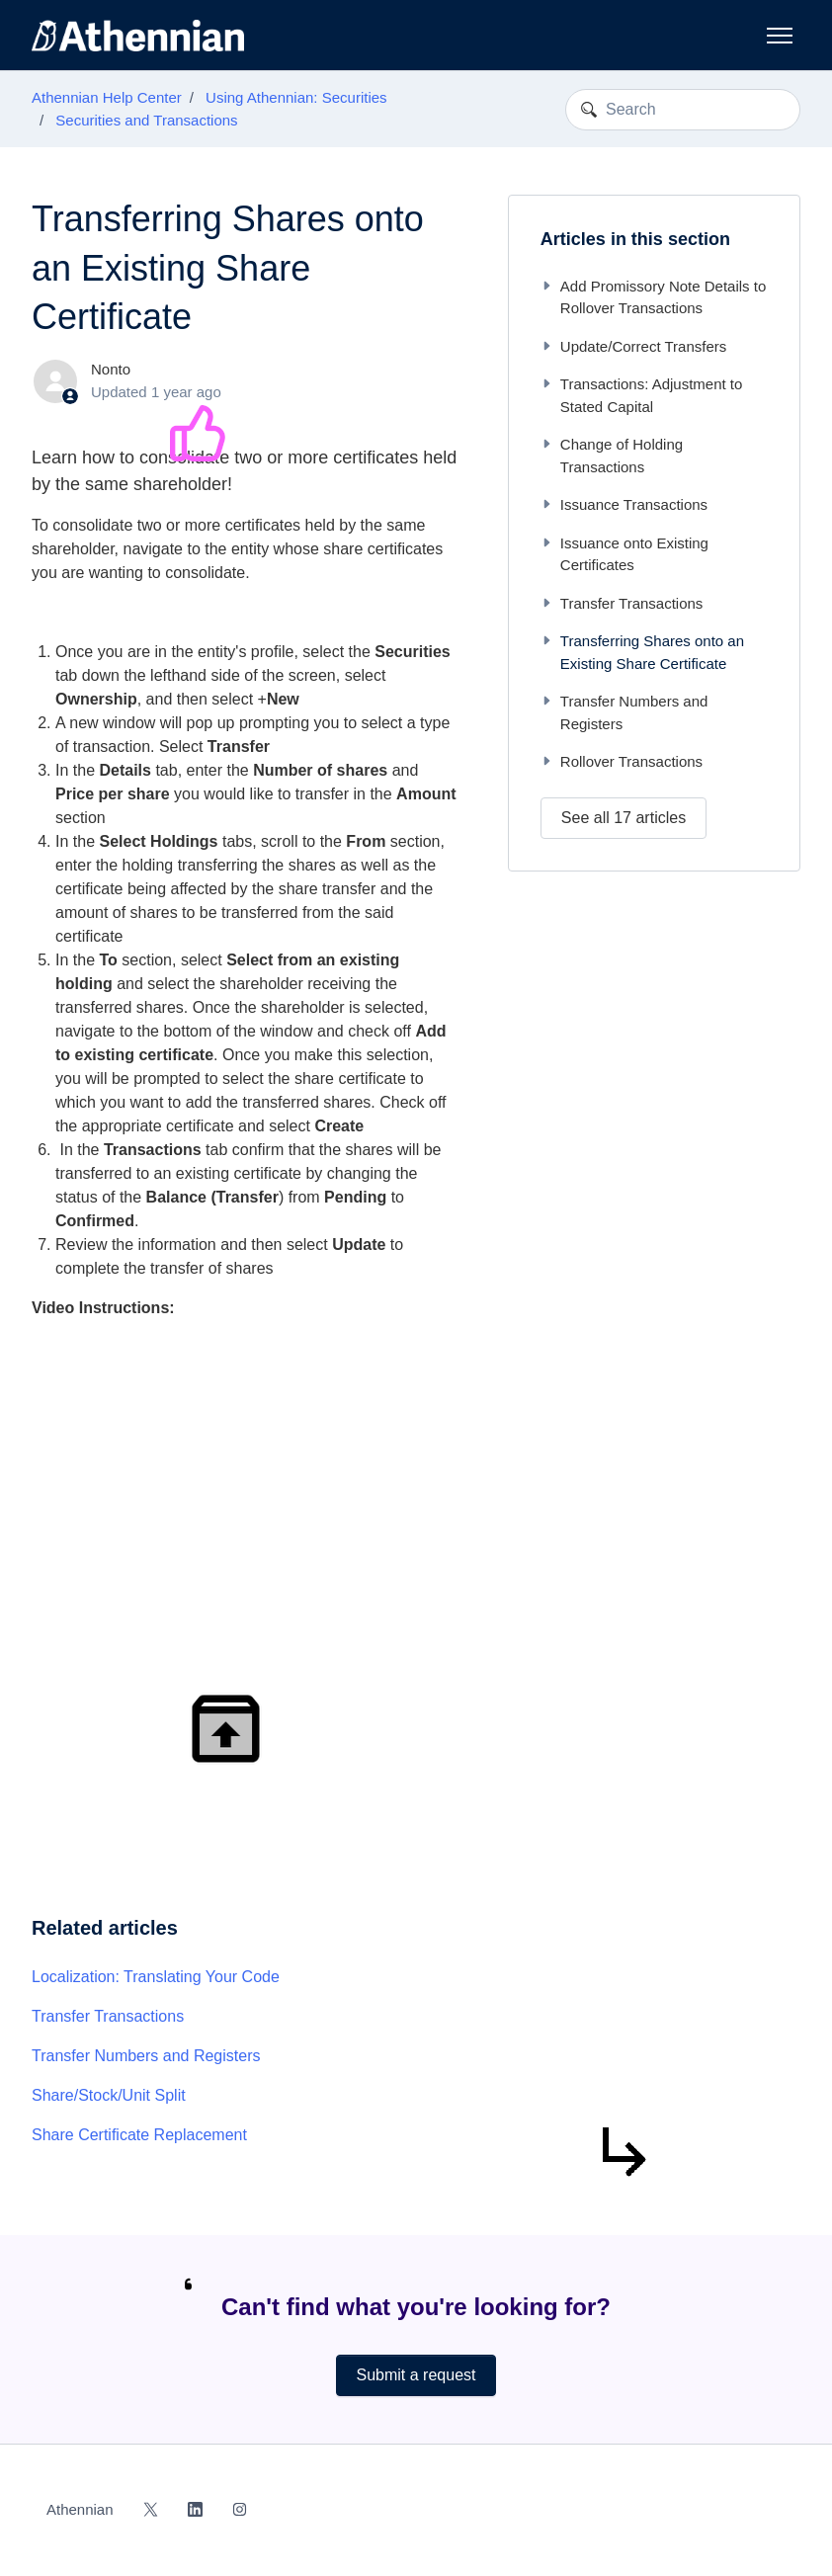 The height and width of the screenshot is (2576, 832). What do you see at coordinates (625, 2150) in the screenshot?
I see `navigate to a subdirectory or nested folder` at bounding box center [625, 2150].